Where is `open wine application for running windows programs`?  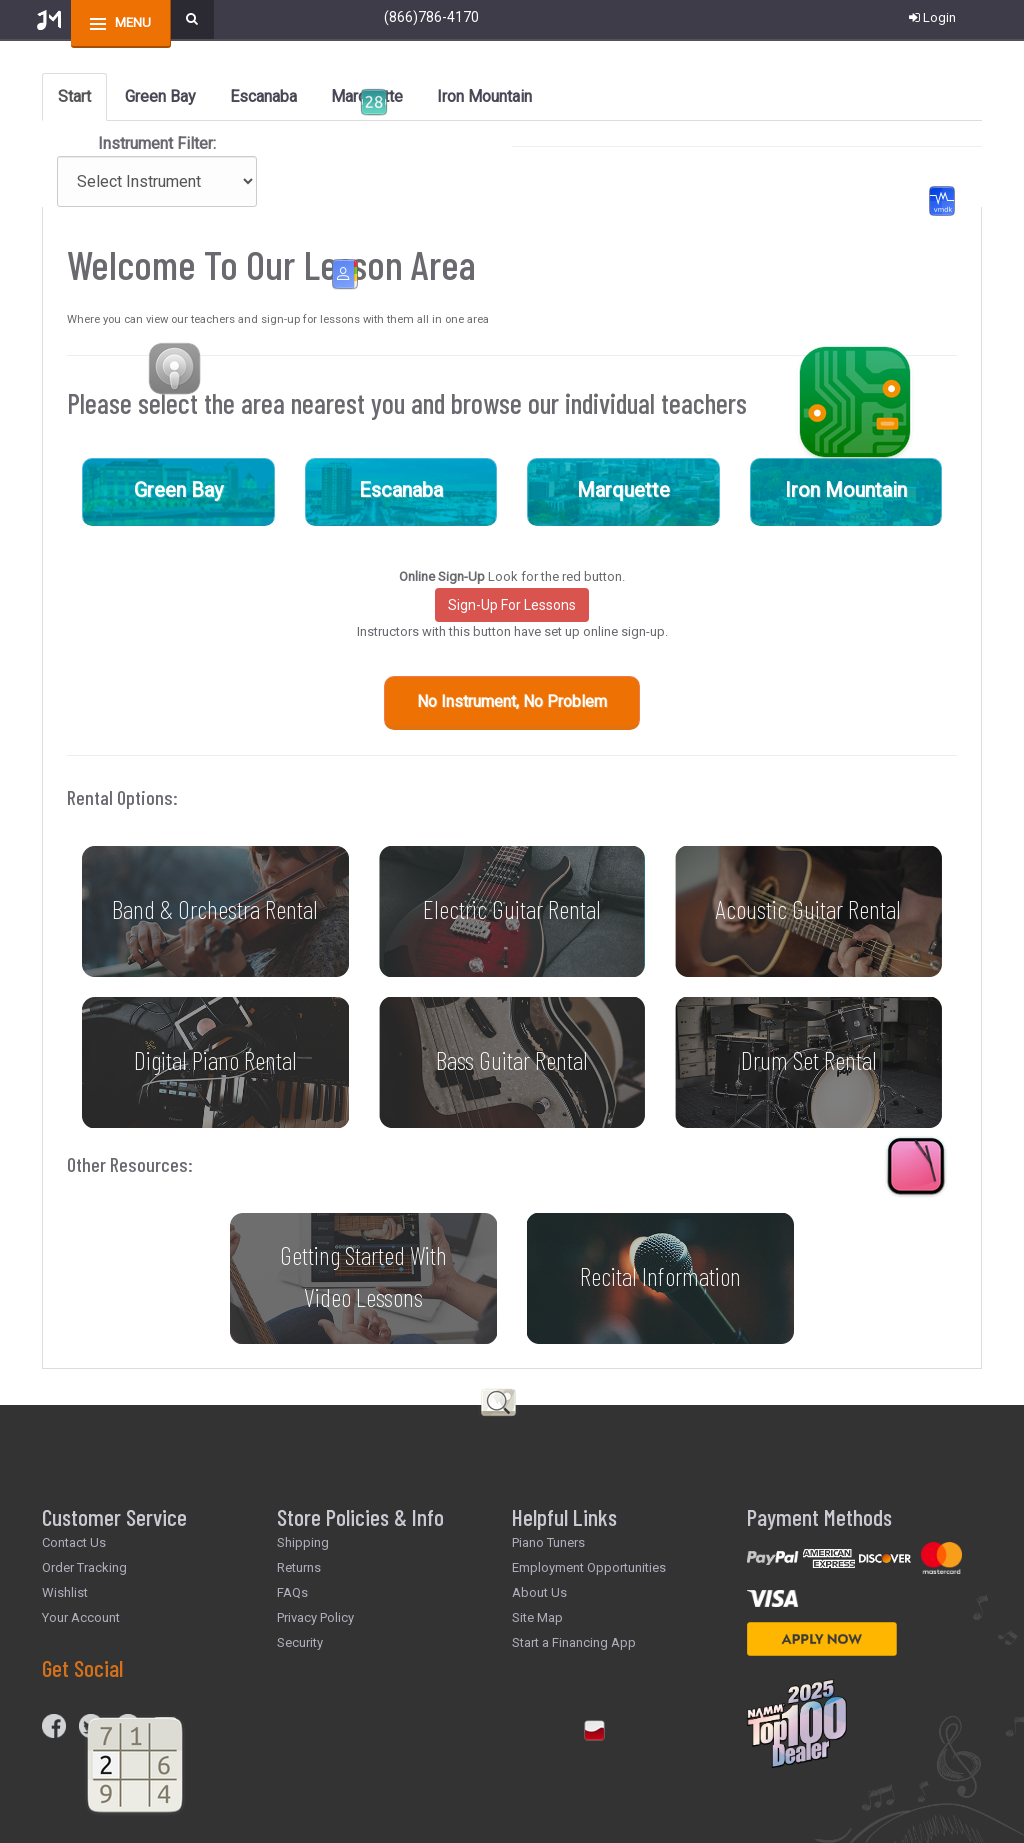 open wine application for running windows programs is located at coordinates (594, 1730).